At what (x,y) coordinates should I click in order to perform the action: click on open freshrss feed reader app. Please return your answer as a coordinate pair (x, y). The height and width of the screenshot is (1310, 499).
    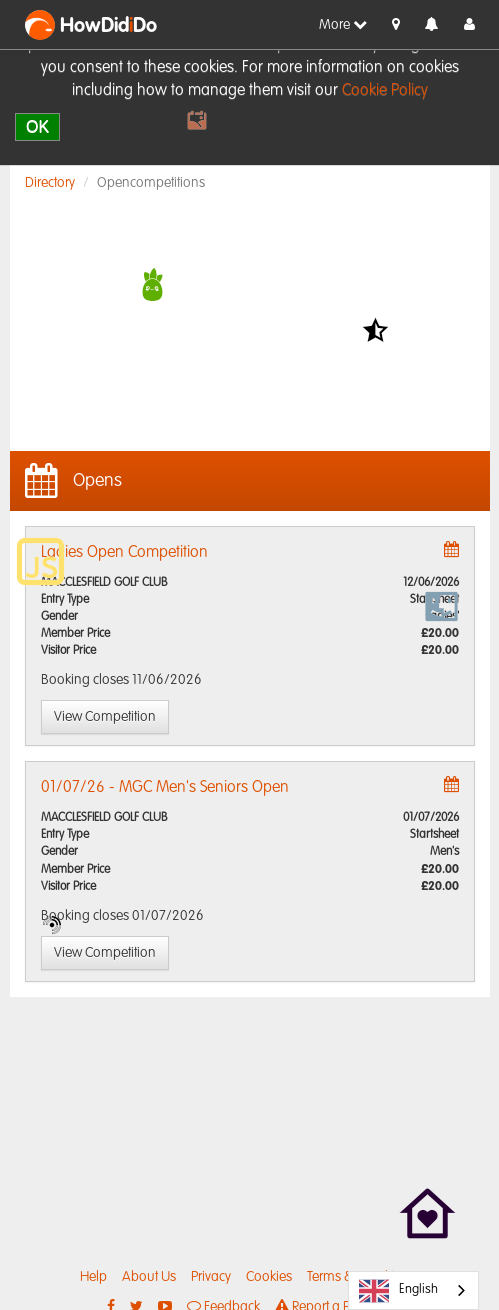
    Looking at the image, I should click on (52, 925).